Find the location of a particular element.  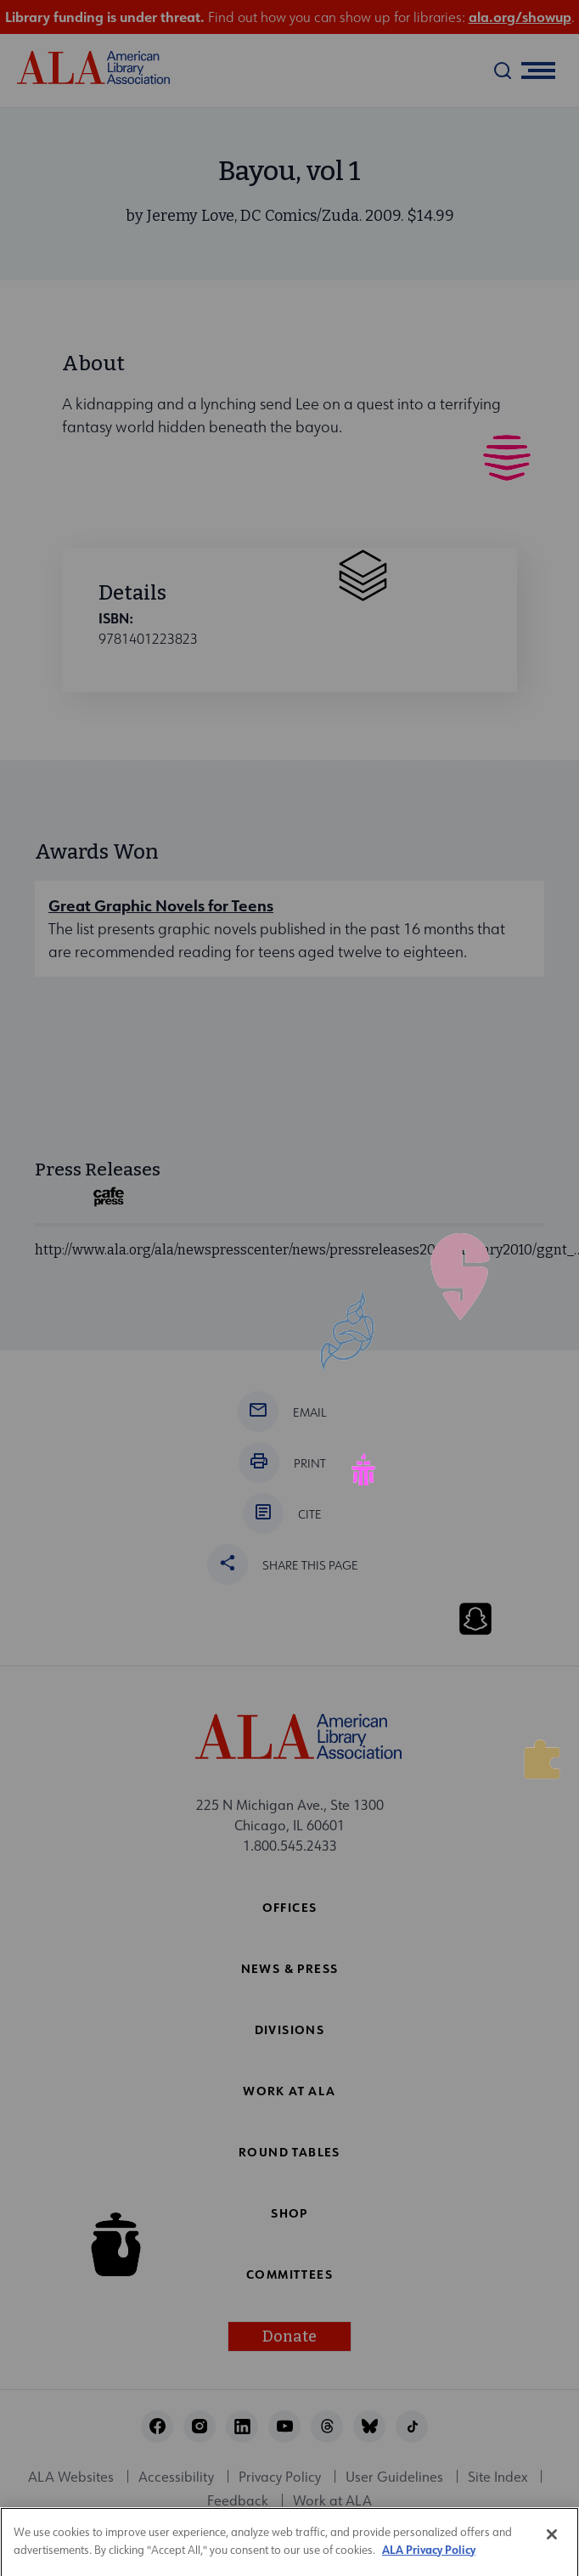

open jitsi video conferencing app is located at coordinates (347, 1331).